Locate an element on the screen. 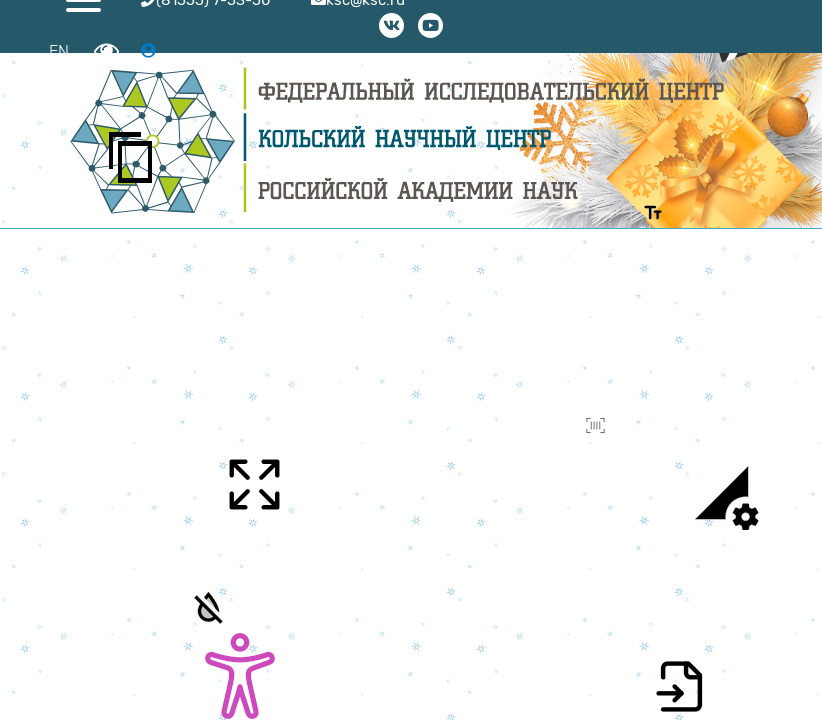 Image resolution: width=822 pixels, height=720 pixels. copy to clipboard is located at coordinates (131, 157).